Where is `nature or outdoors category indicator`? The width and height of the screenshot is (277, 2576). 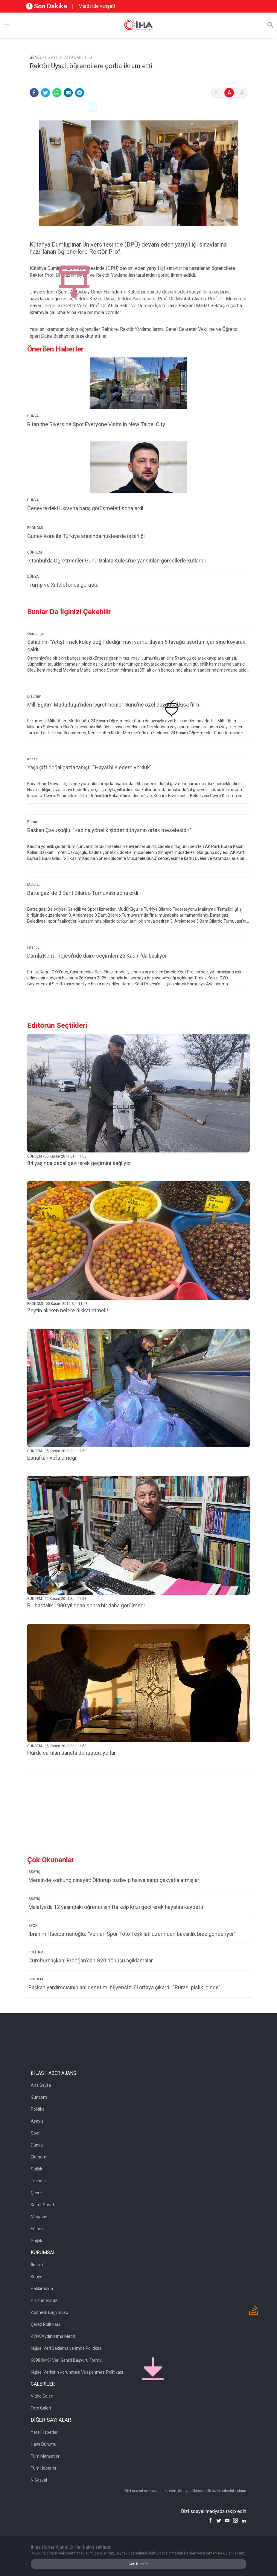 nature or outdoors category indicator is located at coordinates (171, 708).